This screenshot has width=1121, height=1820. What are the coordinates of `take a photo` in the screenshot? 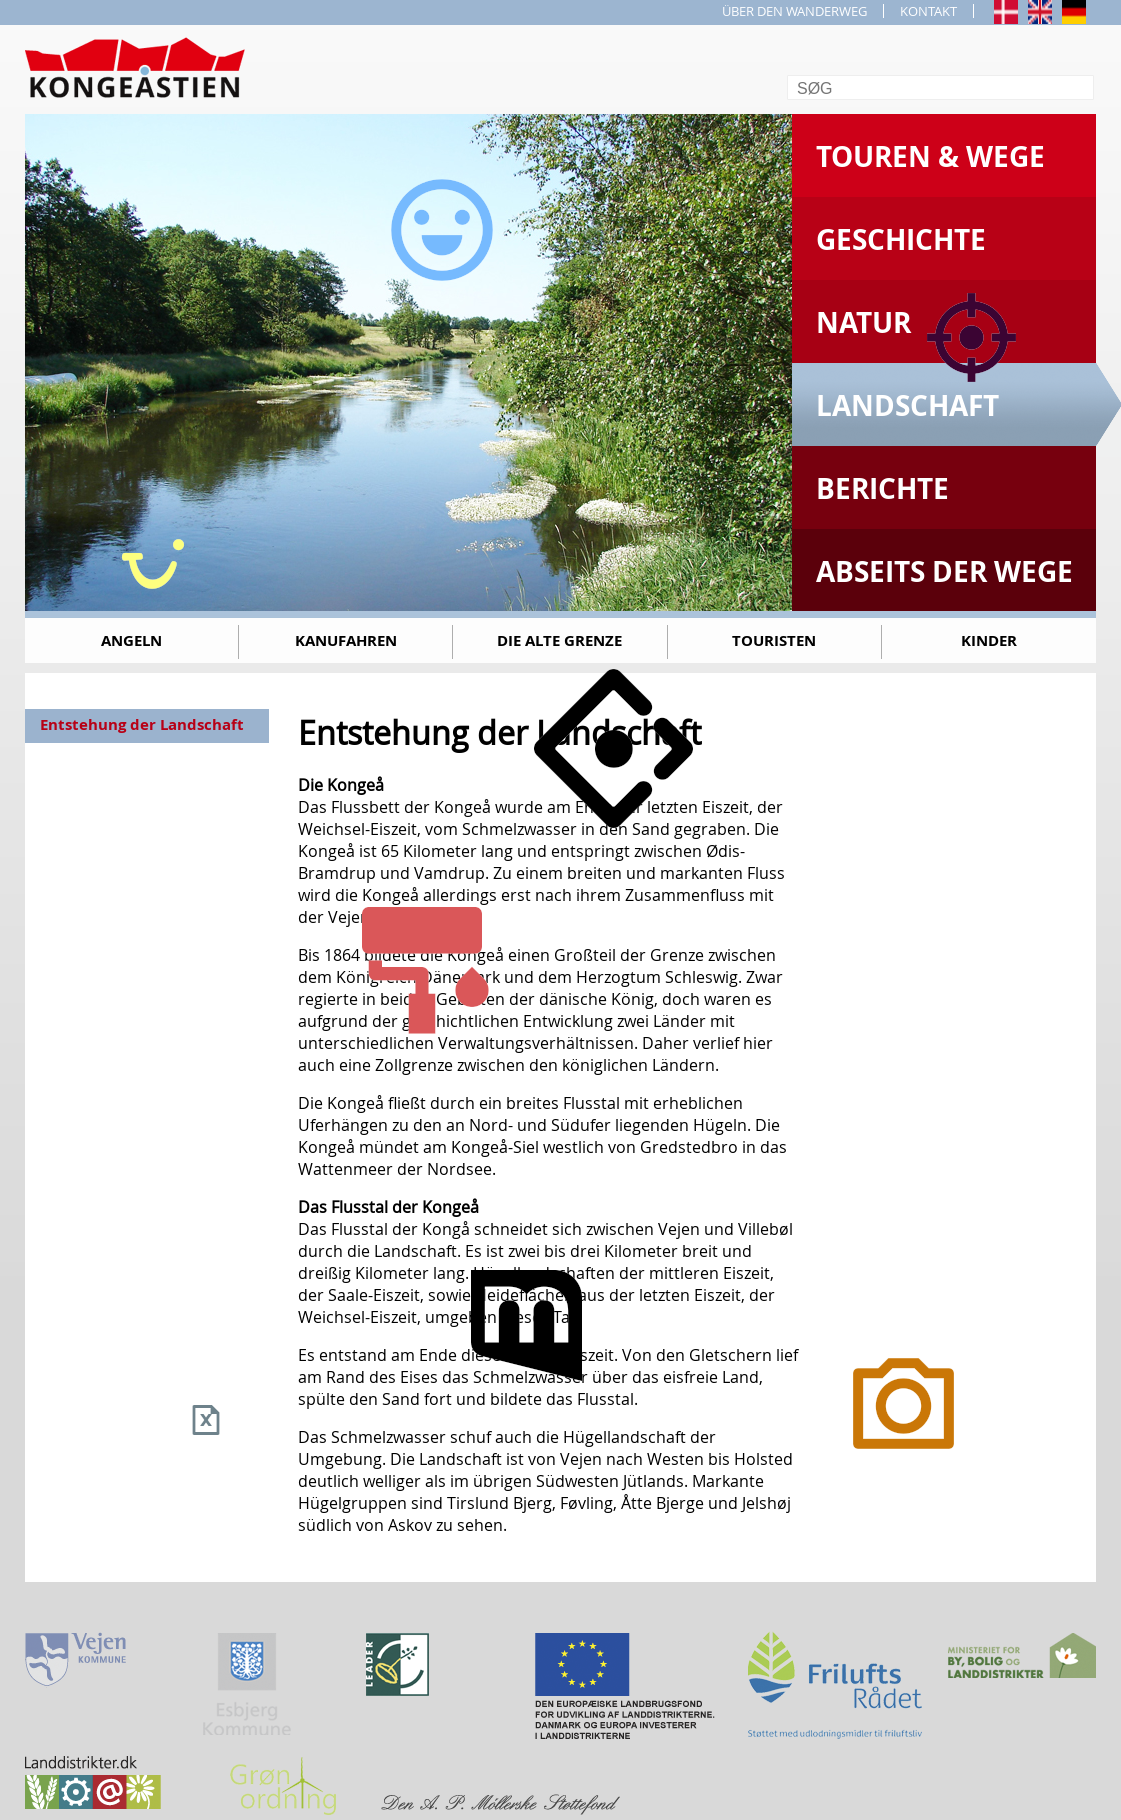 It's located at (903, 1403).